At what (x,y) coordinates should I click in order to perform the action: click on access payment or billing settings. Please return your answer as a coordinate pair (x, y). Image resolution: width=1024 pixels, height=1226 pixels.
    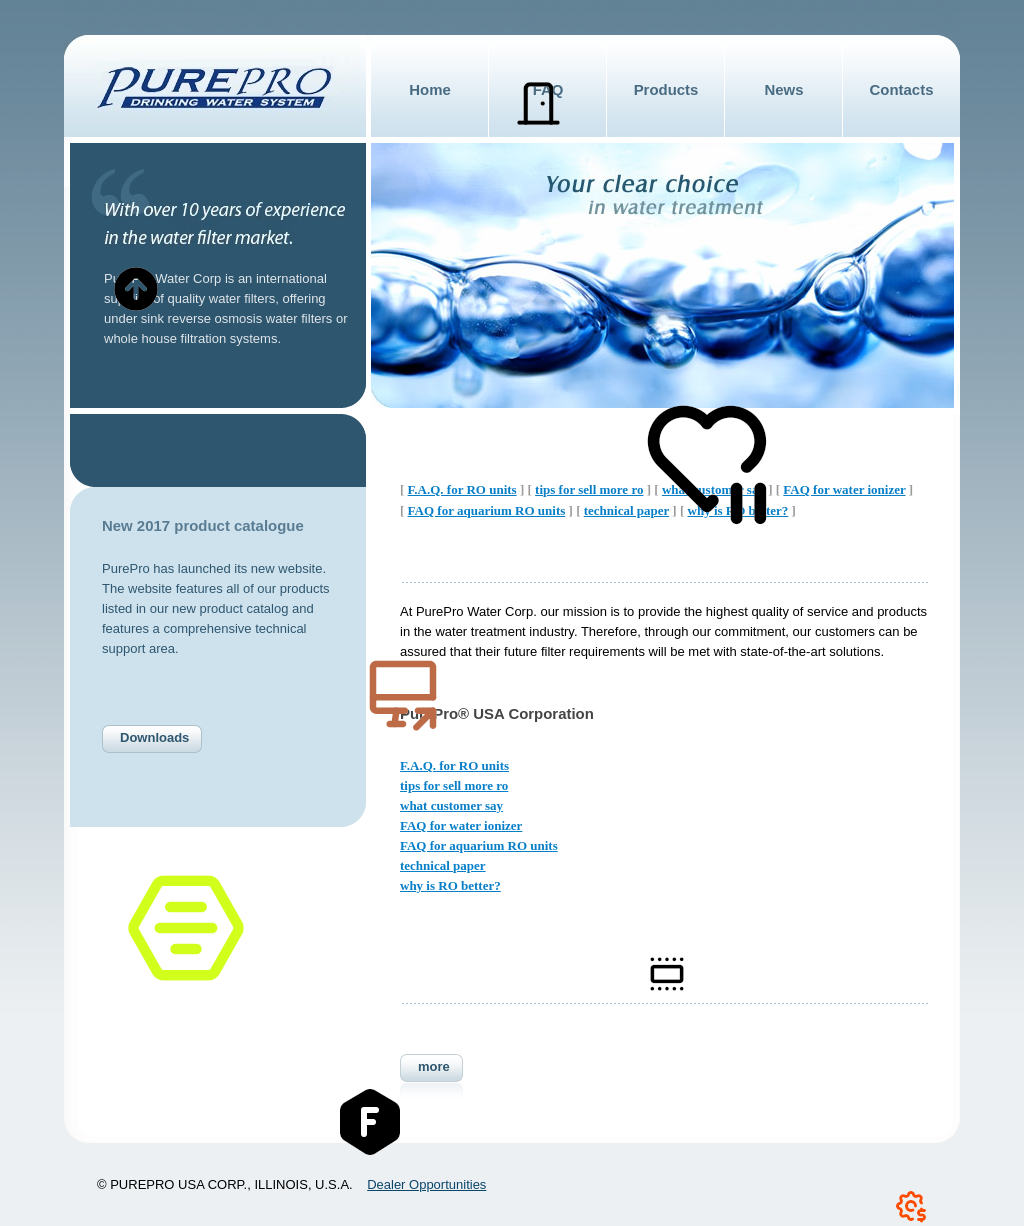
    Looking at the image, I should click on (911, 1206).